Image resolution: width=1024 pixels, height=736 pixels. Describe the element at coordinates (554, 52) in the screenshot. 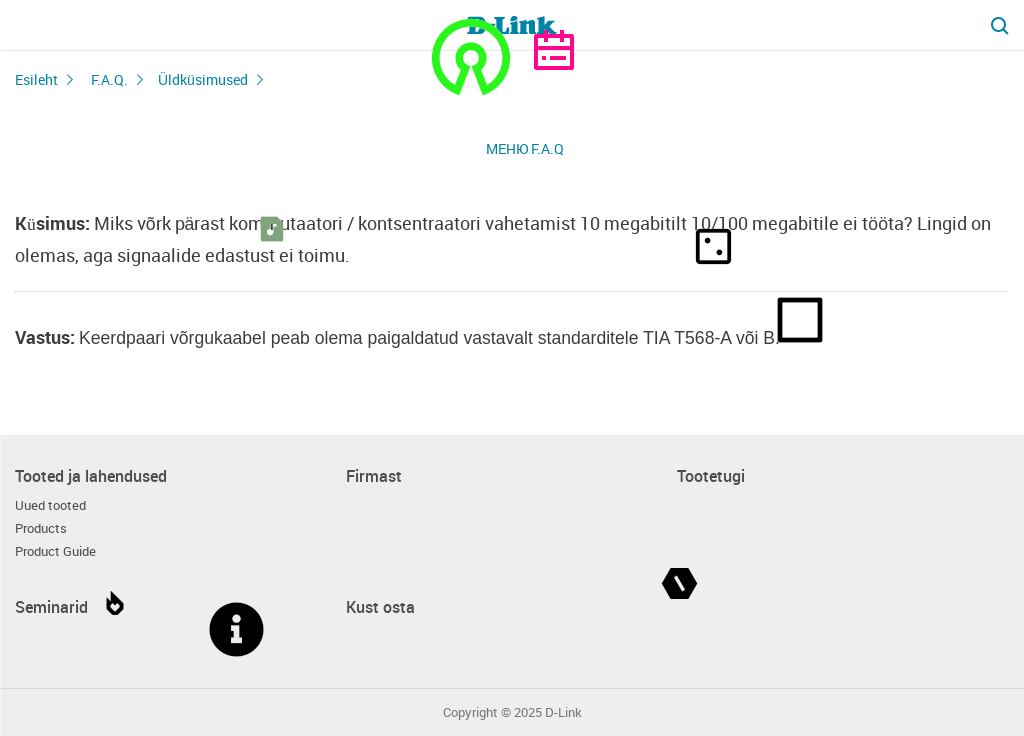

I see `view calendar tasks and to-dos` at that location.